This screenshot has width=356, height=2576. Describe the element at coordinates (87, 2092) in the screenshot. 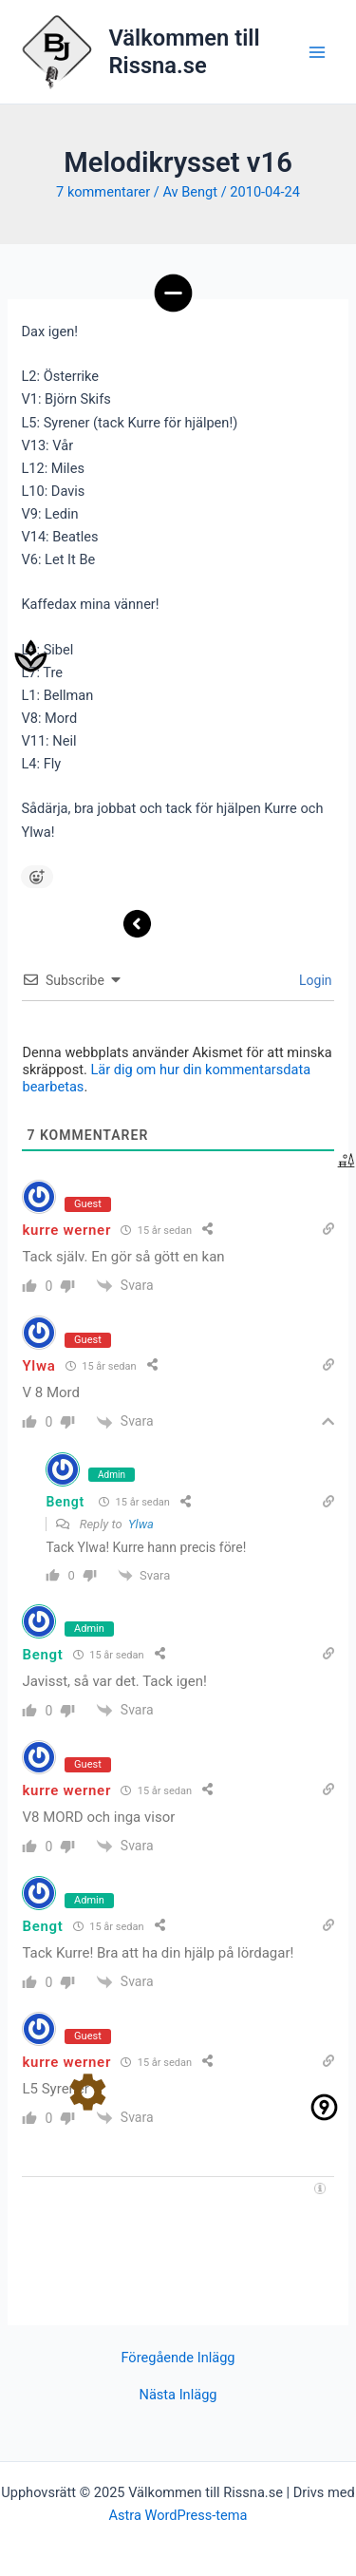

I see `open settings menu` at that location.